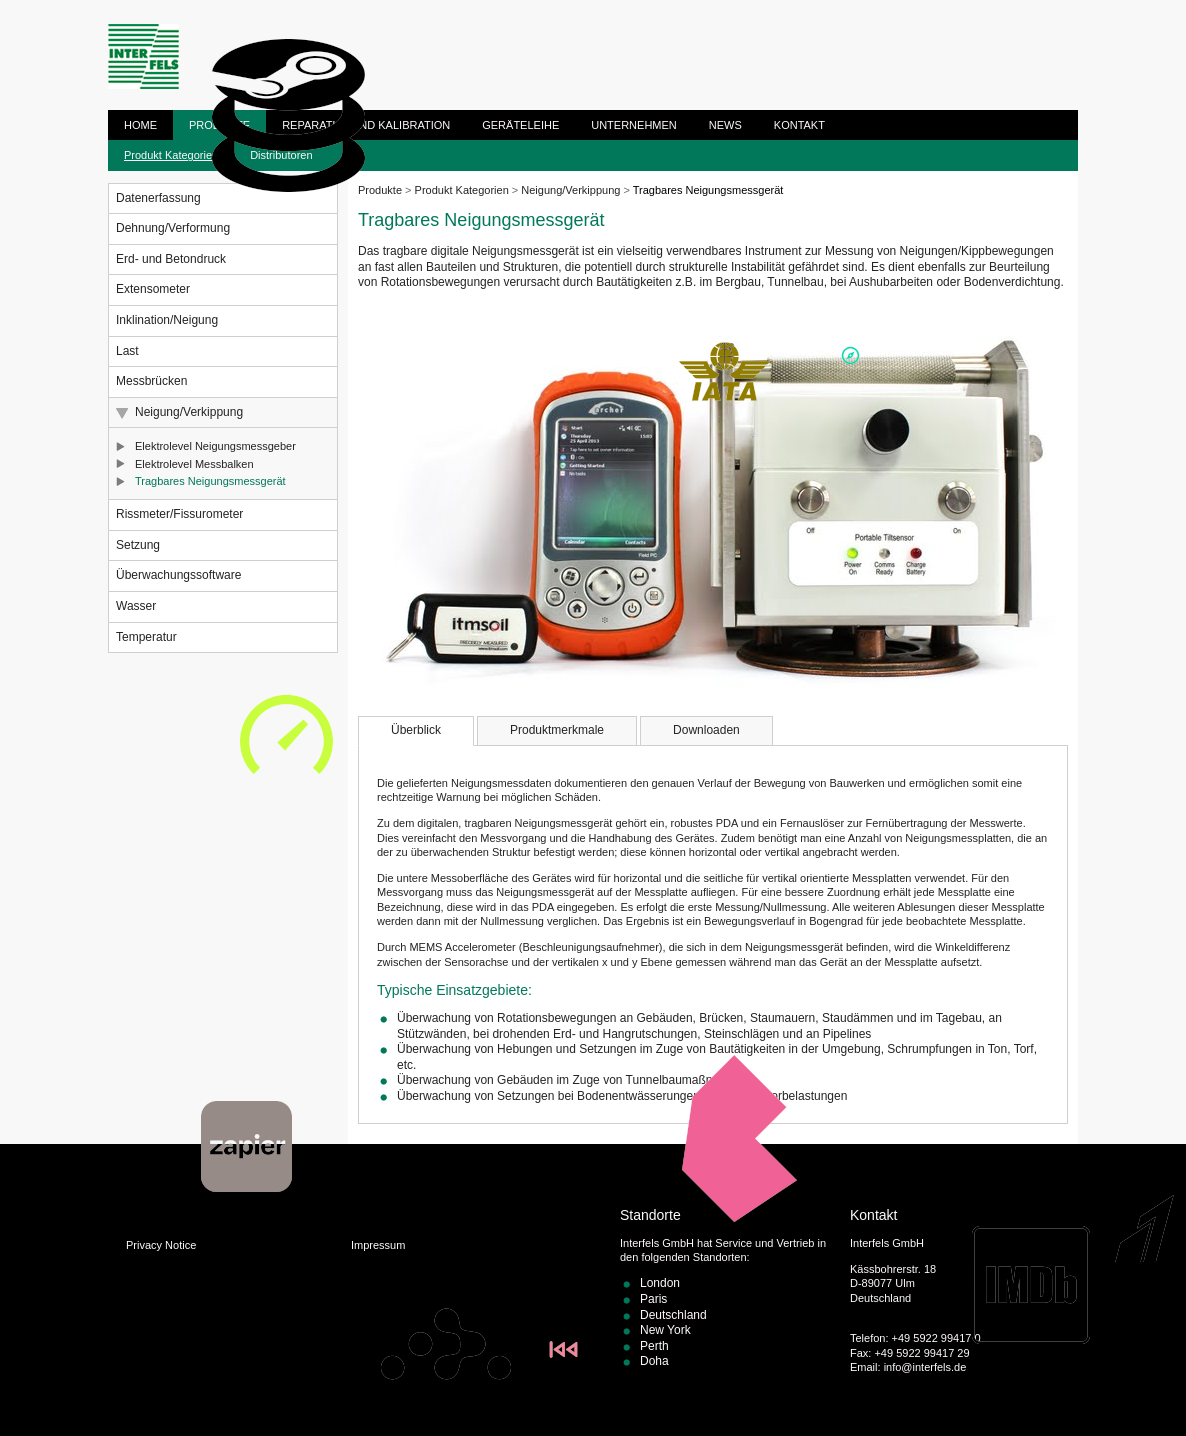 The width and height of the screenshot is (1186, 1436). I want to click on skip to the beginning of the track, so click(563, 1349).